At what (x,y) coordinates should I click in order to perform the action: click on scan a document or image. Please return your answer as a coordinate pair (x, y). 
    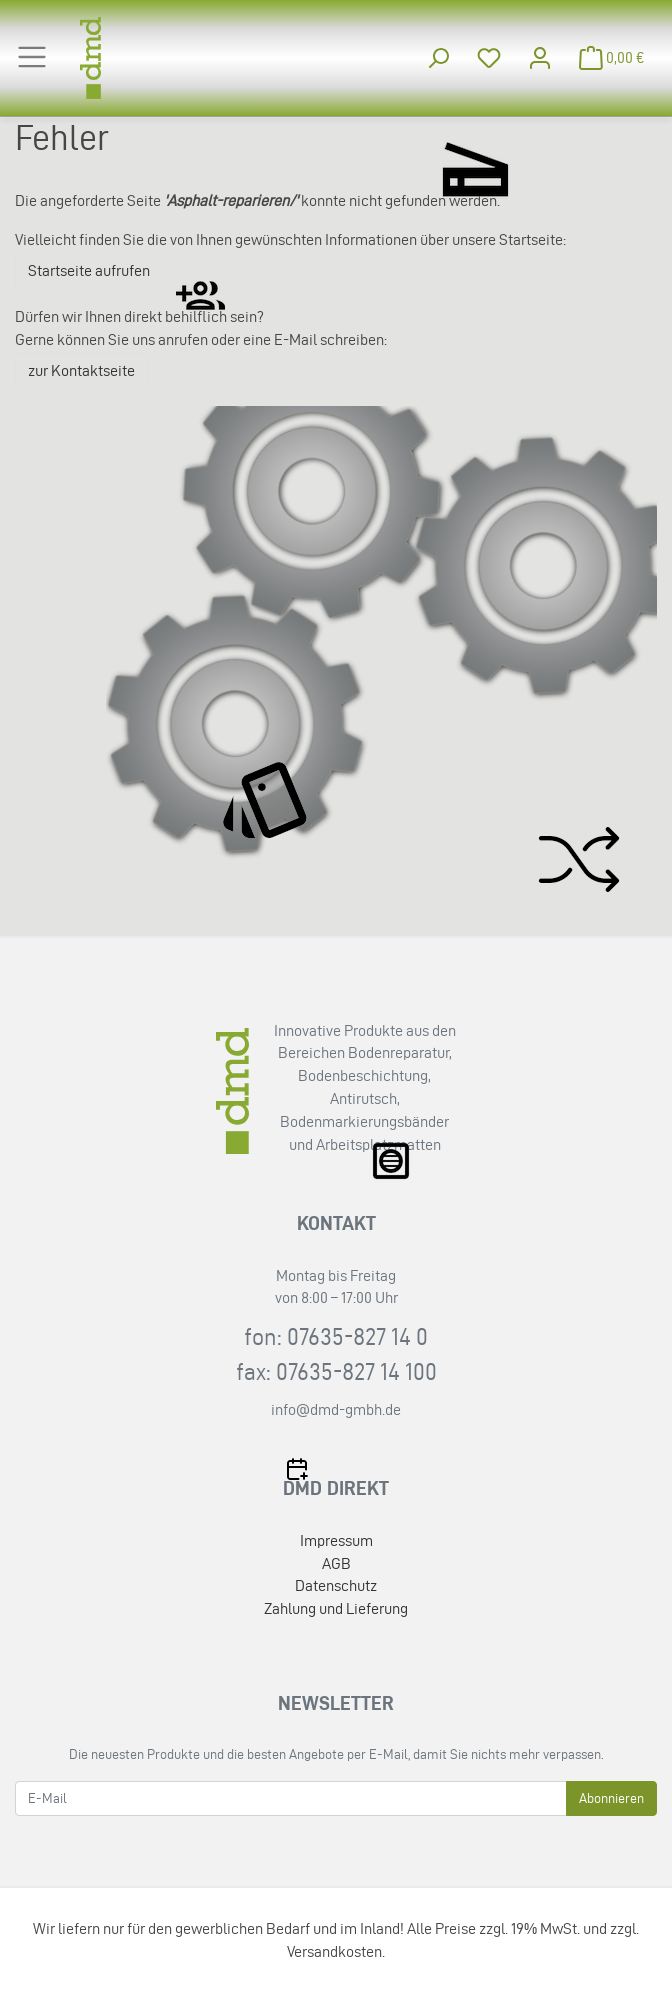
    Looking at the image, I should click on (475, 167).